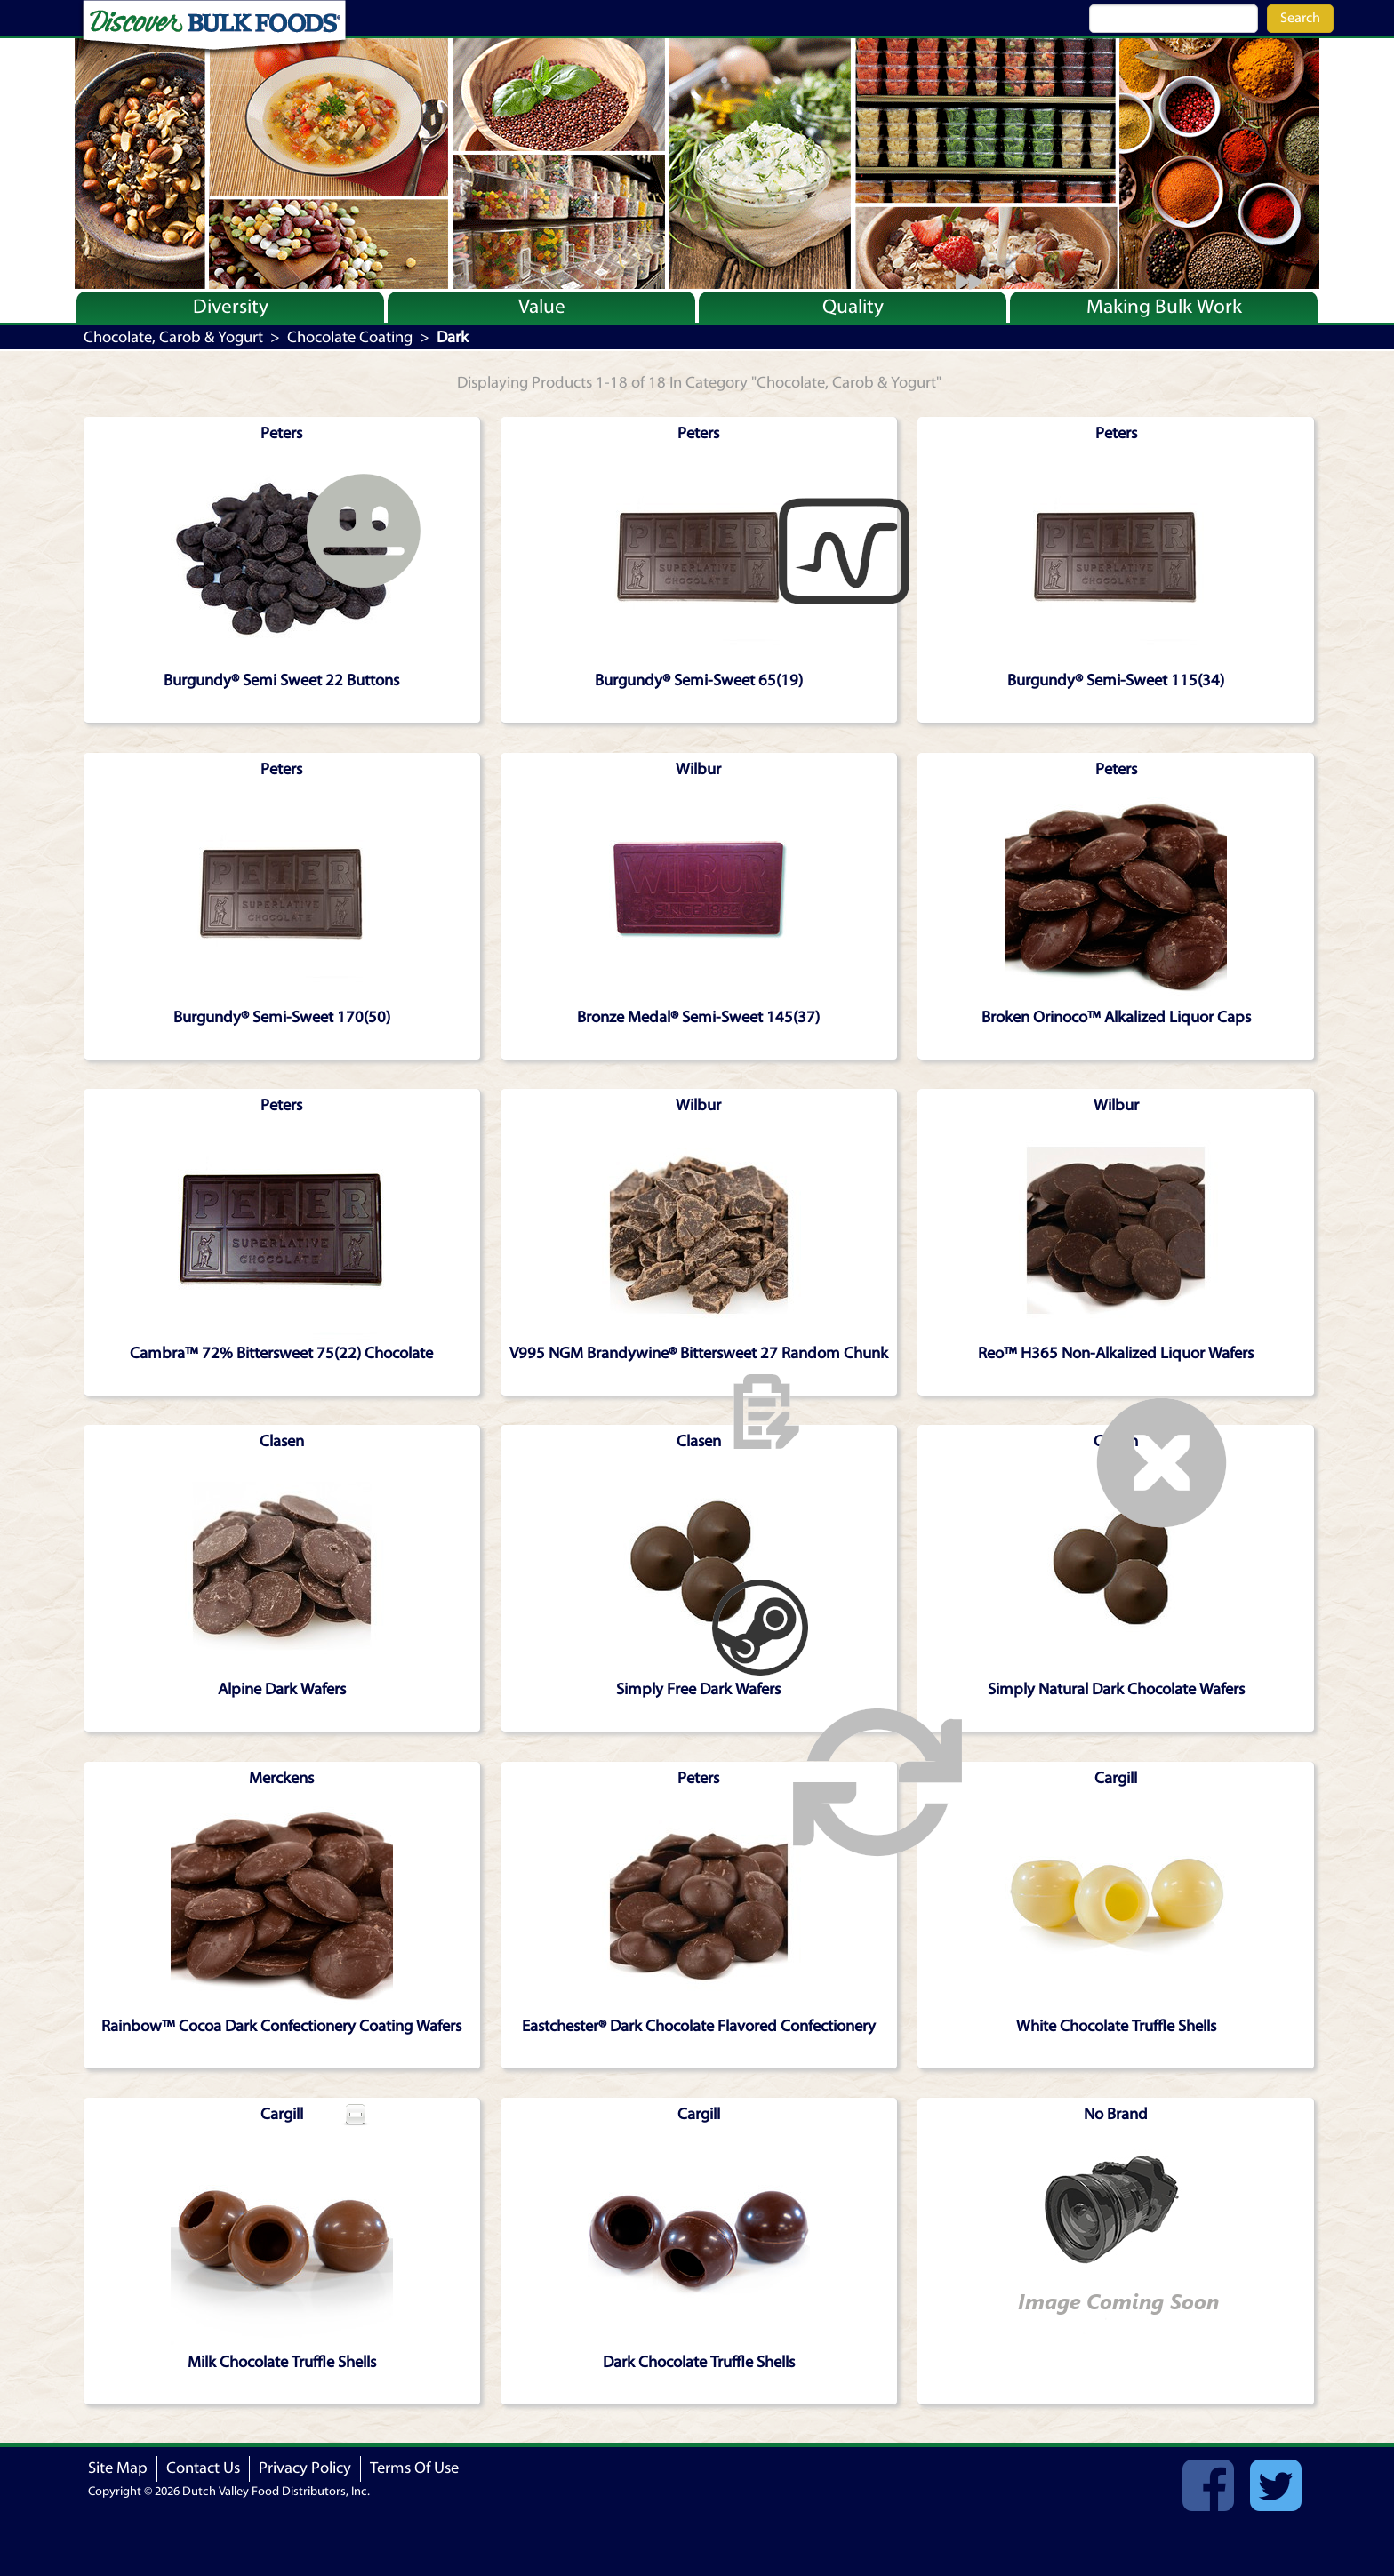 This screenshot has height=2576, width=1394. Describe the element at coordinates (356, 2114) in the screenshot. I see `zoom out to reduce magnification` at that location.